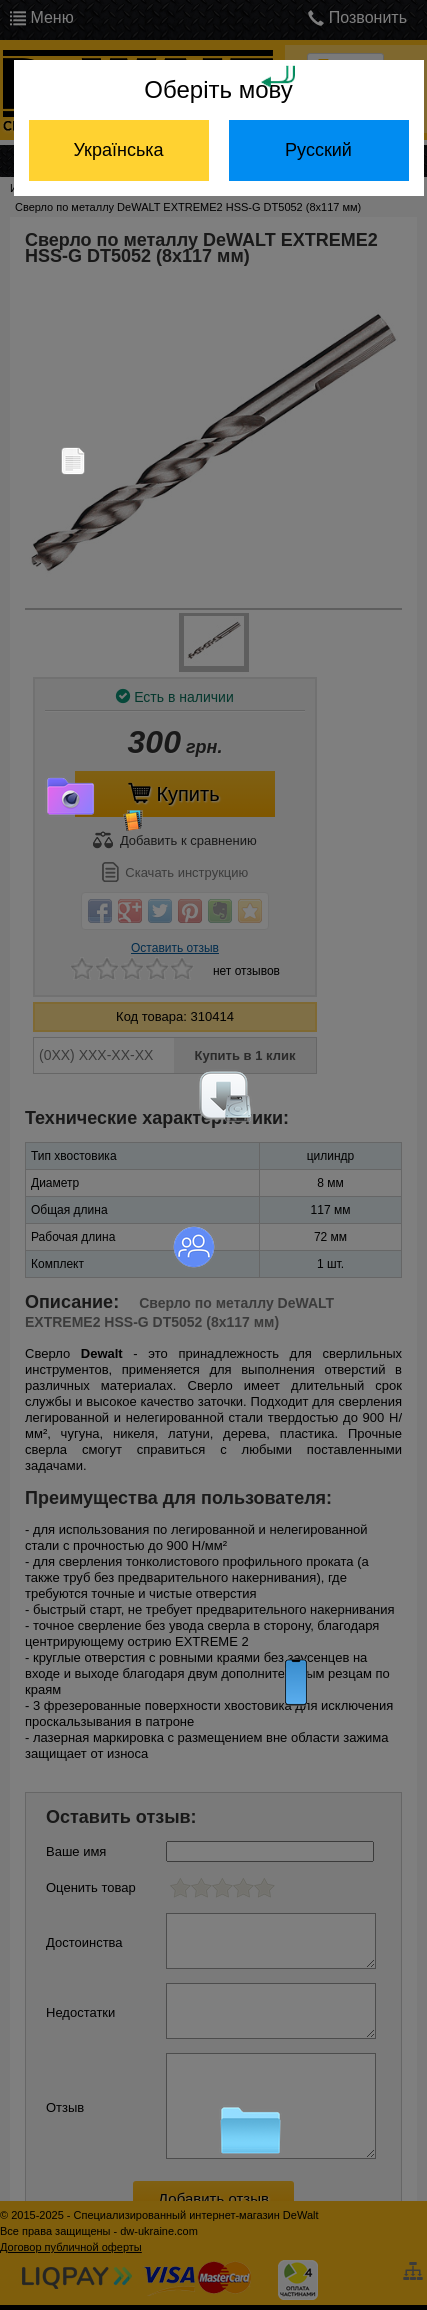 This screenshot has width=427, height=2310. Describe the element at coordinates (70, 797) in the screenshot. I see `open Cinema 4D project files folder` at that location.